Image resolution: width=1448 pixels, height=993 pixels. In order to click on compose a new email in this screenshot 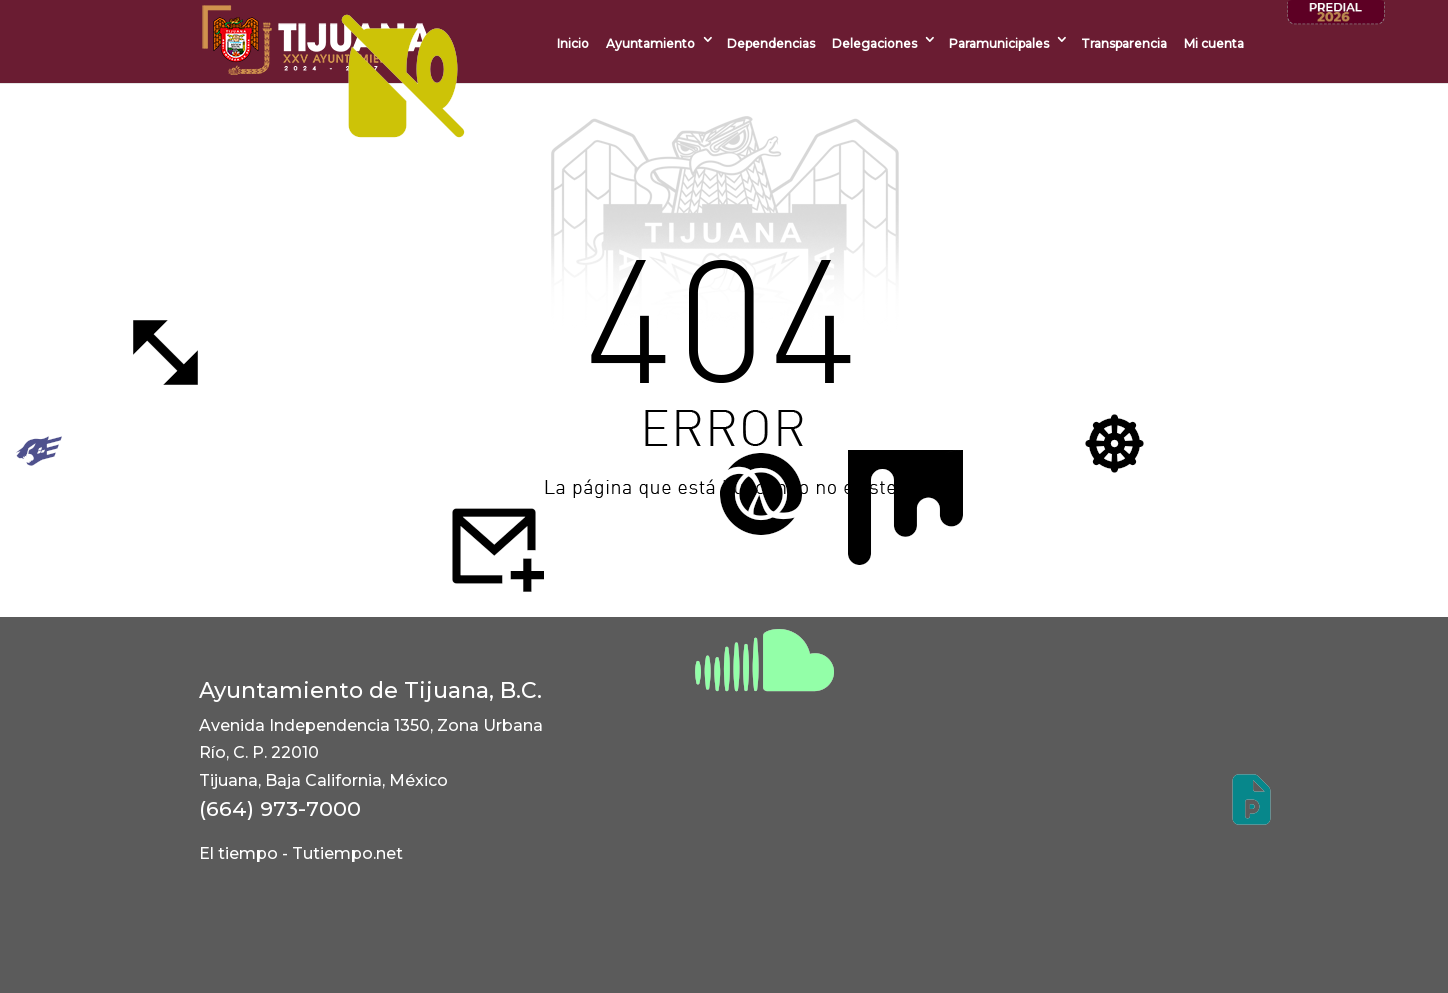, I will do `click(494, 546)`.